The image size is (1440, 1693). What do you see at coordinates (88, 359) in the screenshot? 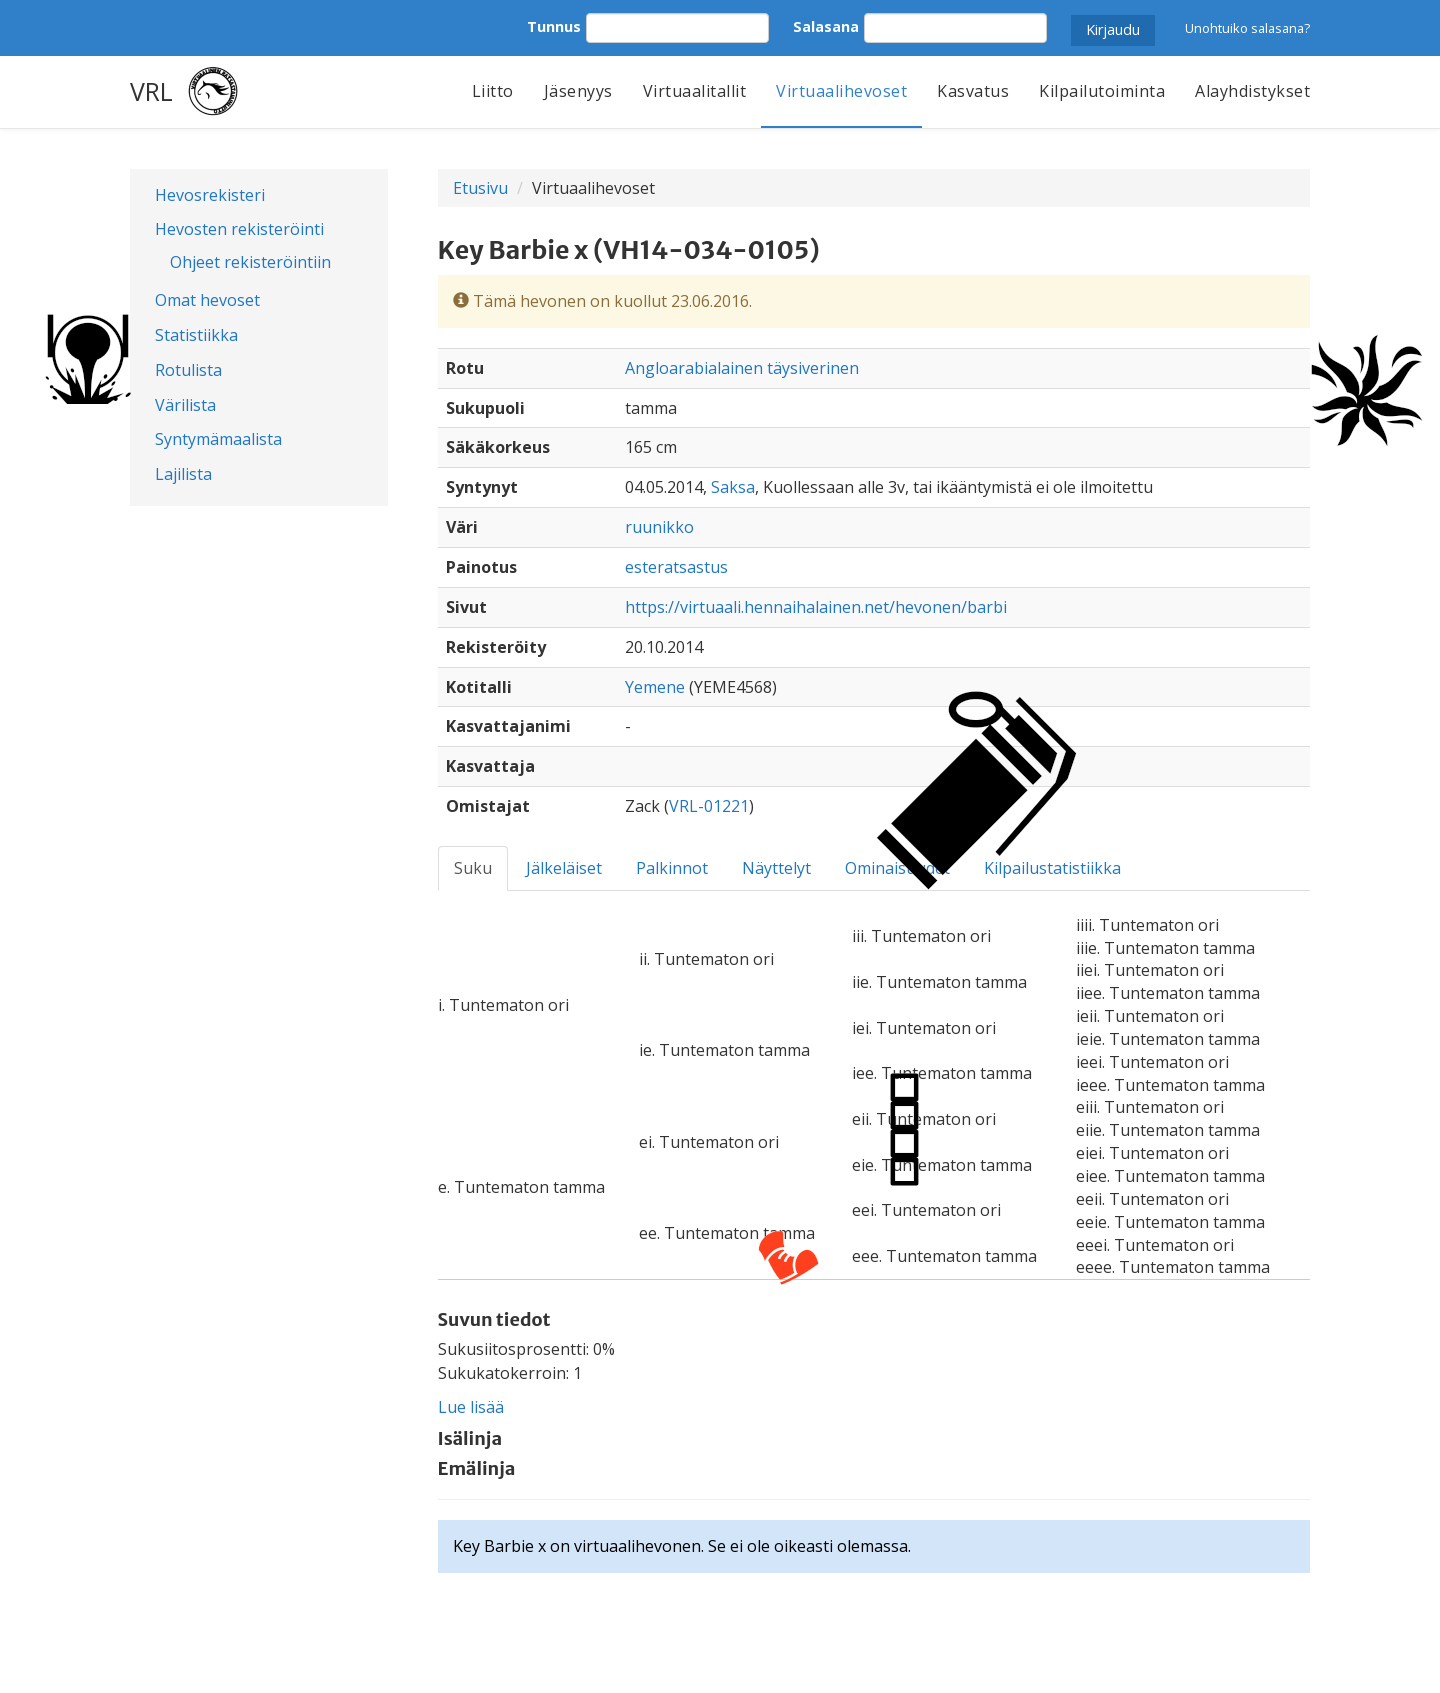
I see `smelting or metalworking process in progress` at bounding box center [88, 359].